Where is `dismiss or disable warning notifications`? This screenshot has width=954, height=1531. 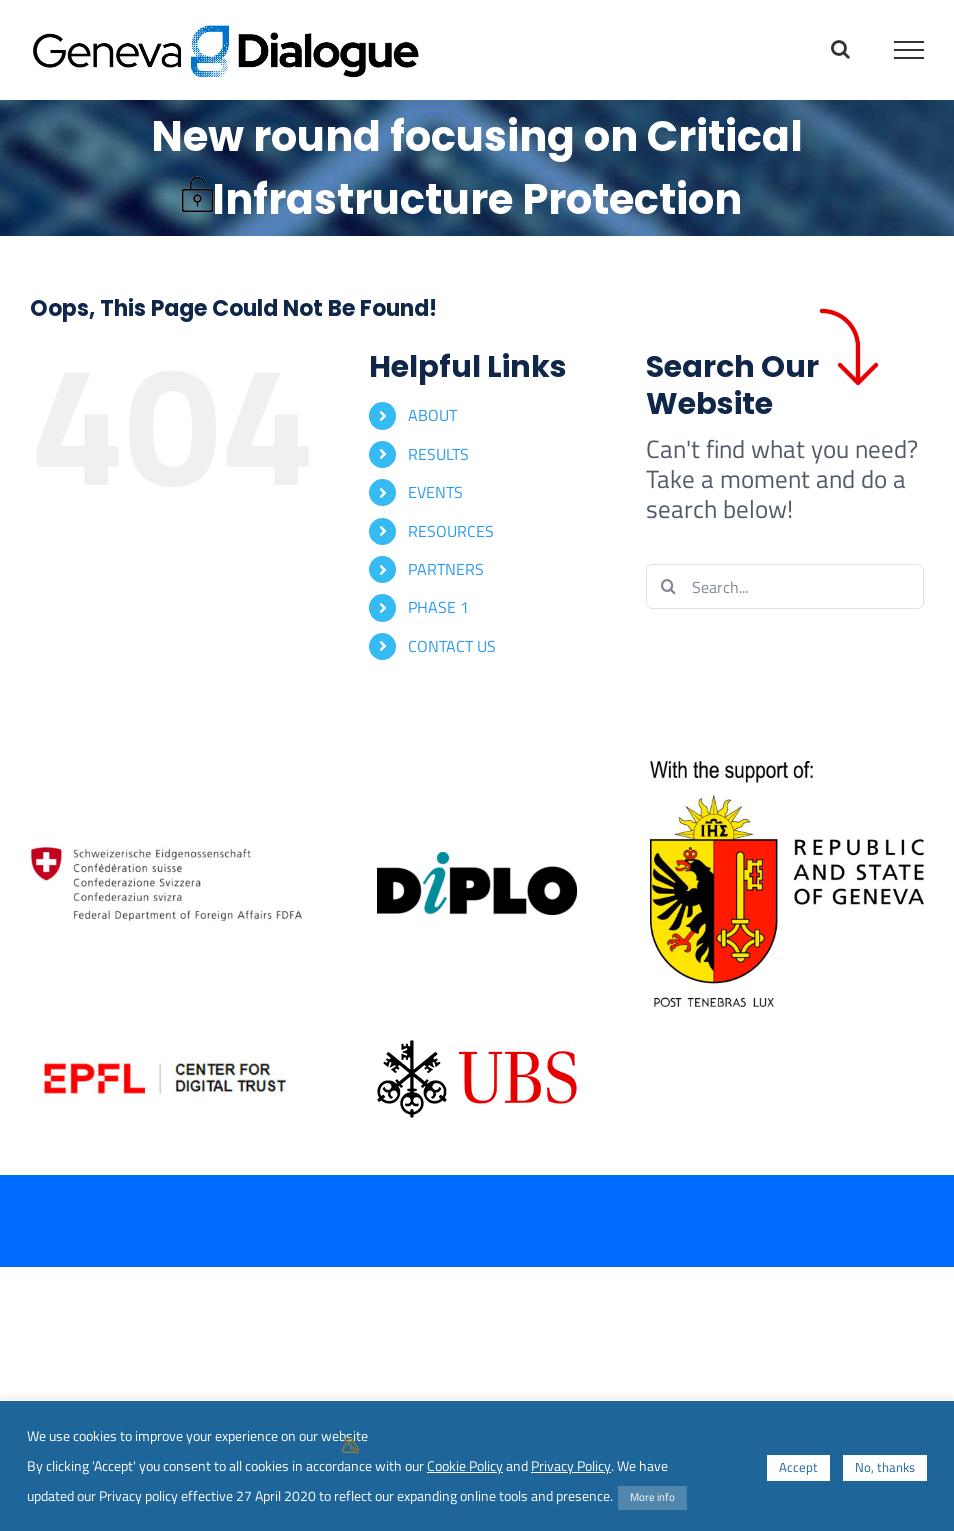 dismiss or disable warning notifications is located at coordinates (350, 1445).